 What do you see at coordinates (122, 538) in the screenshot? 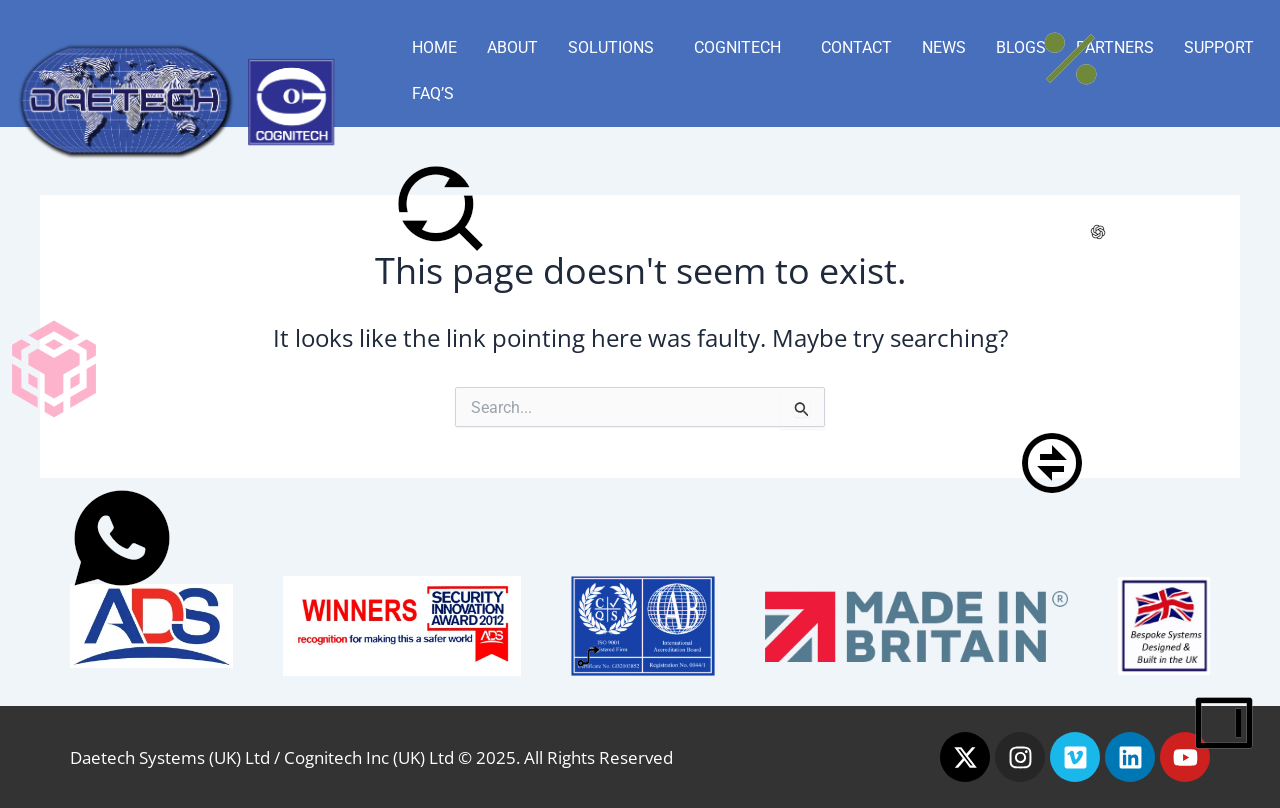
I see `open WhatsApp messaging app` at bounding box center [122, 538].